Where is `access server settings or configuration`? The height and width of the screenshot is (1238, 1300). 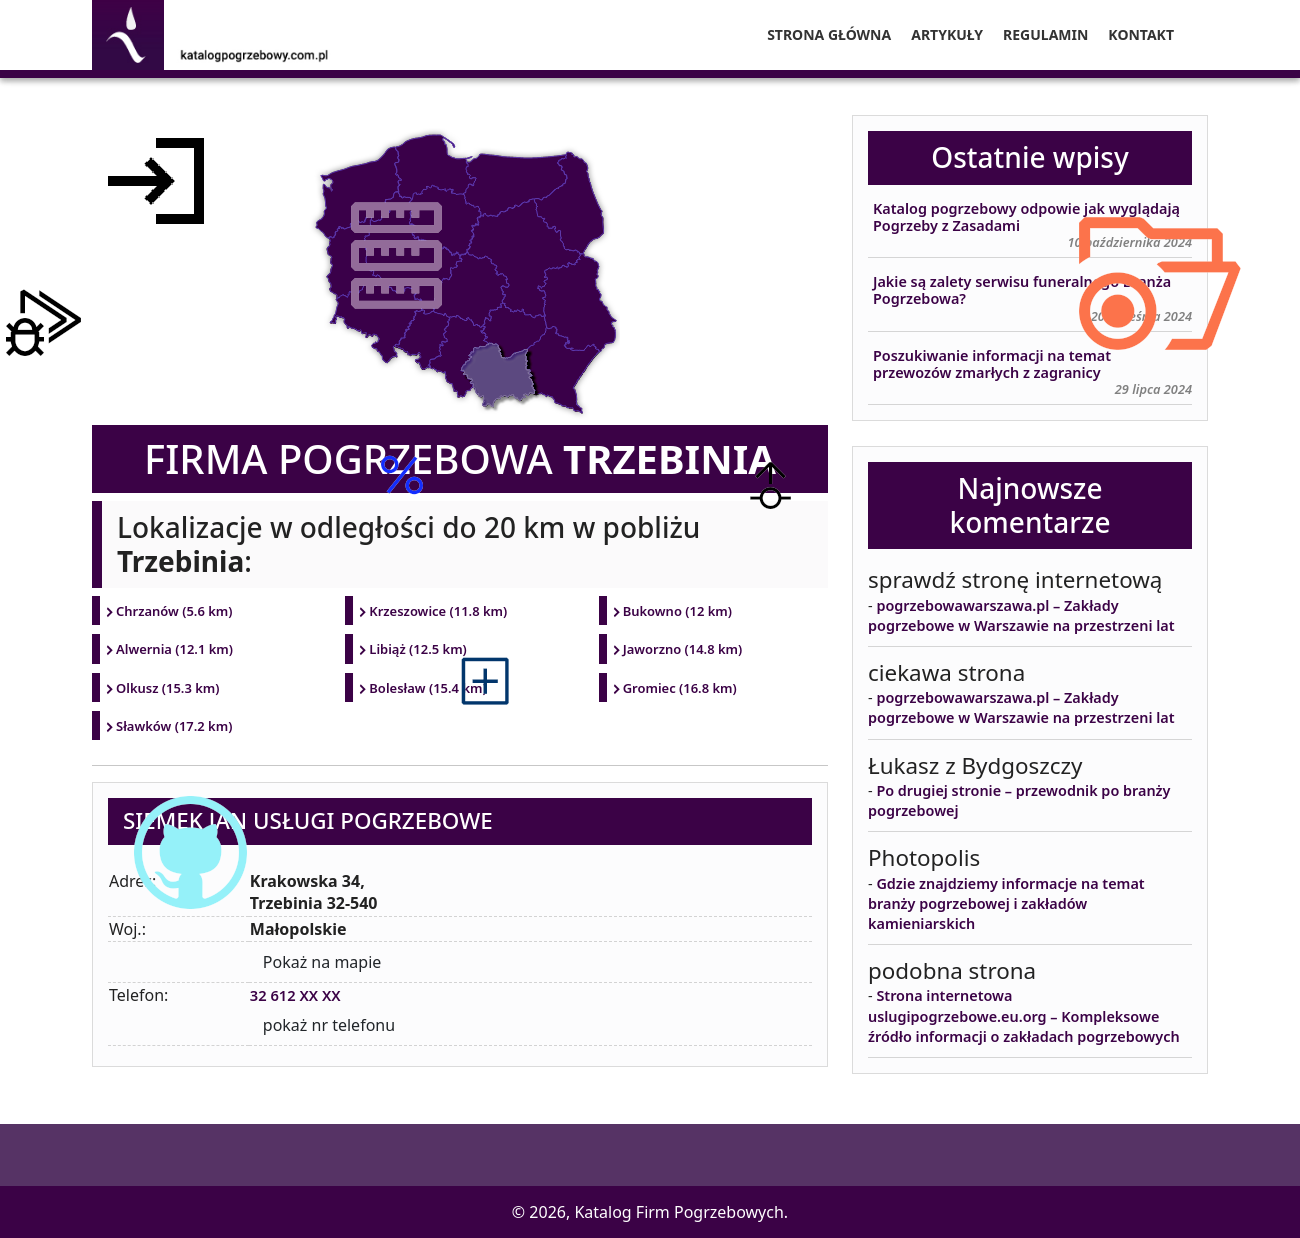 access server settings or configuration is located at coordinates (396, 255).